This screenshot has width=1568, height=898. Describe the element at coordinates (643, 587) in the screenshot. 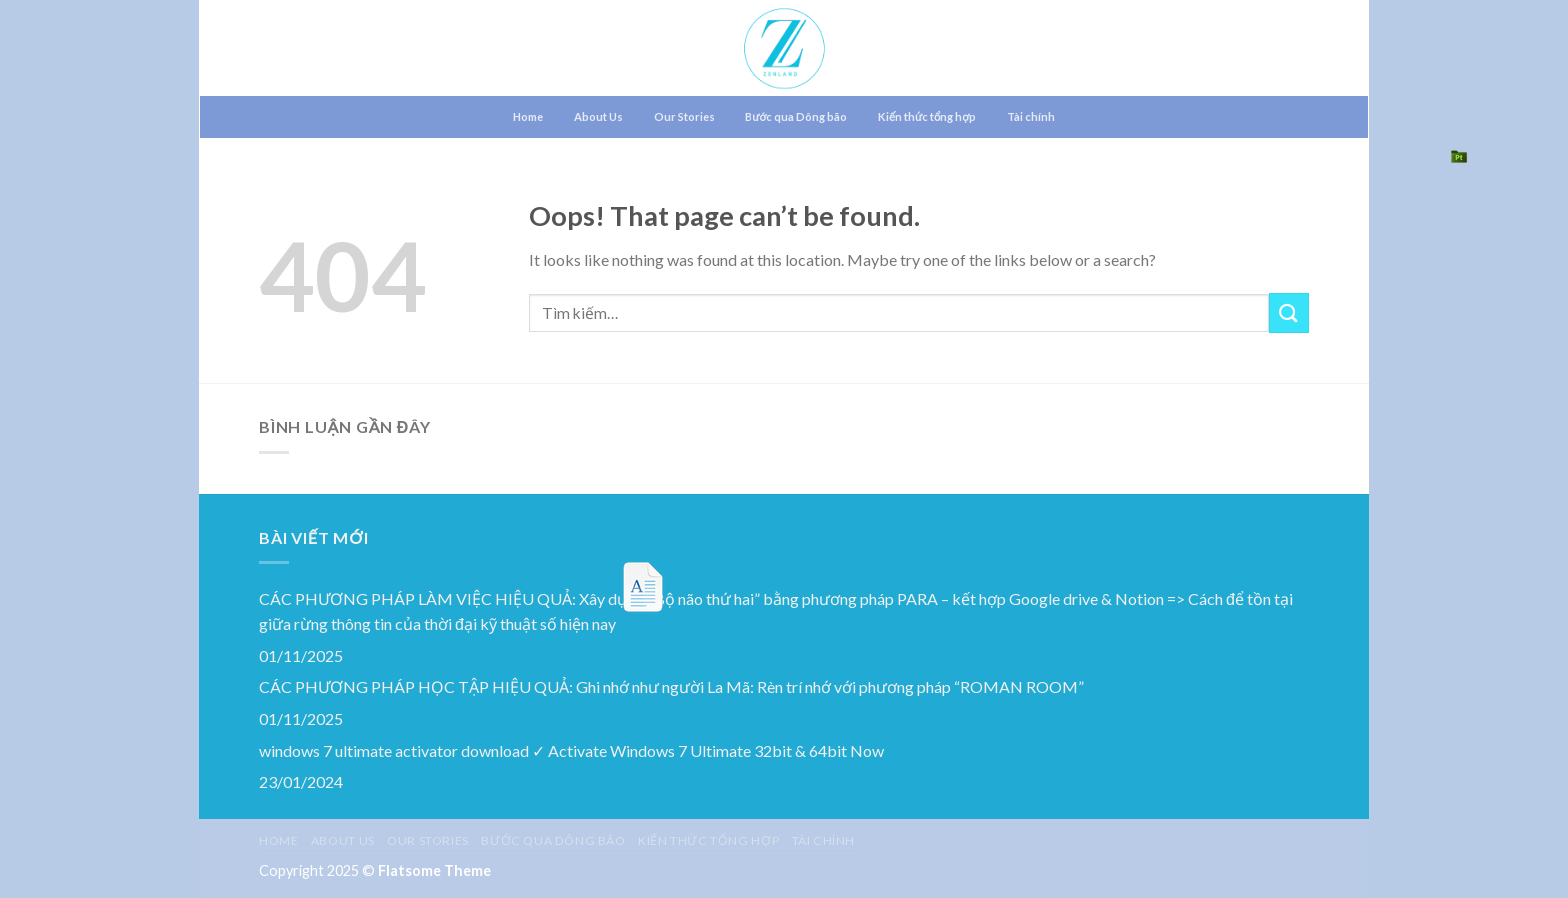

I see `open a word processing document` at that location.